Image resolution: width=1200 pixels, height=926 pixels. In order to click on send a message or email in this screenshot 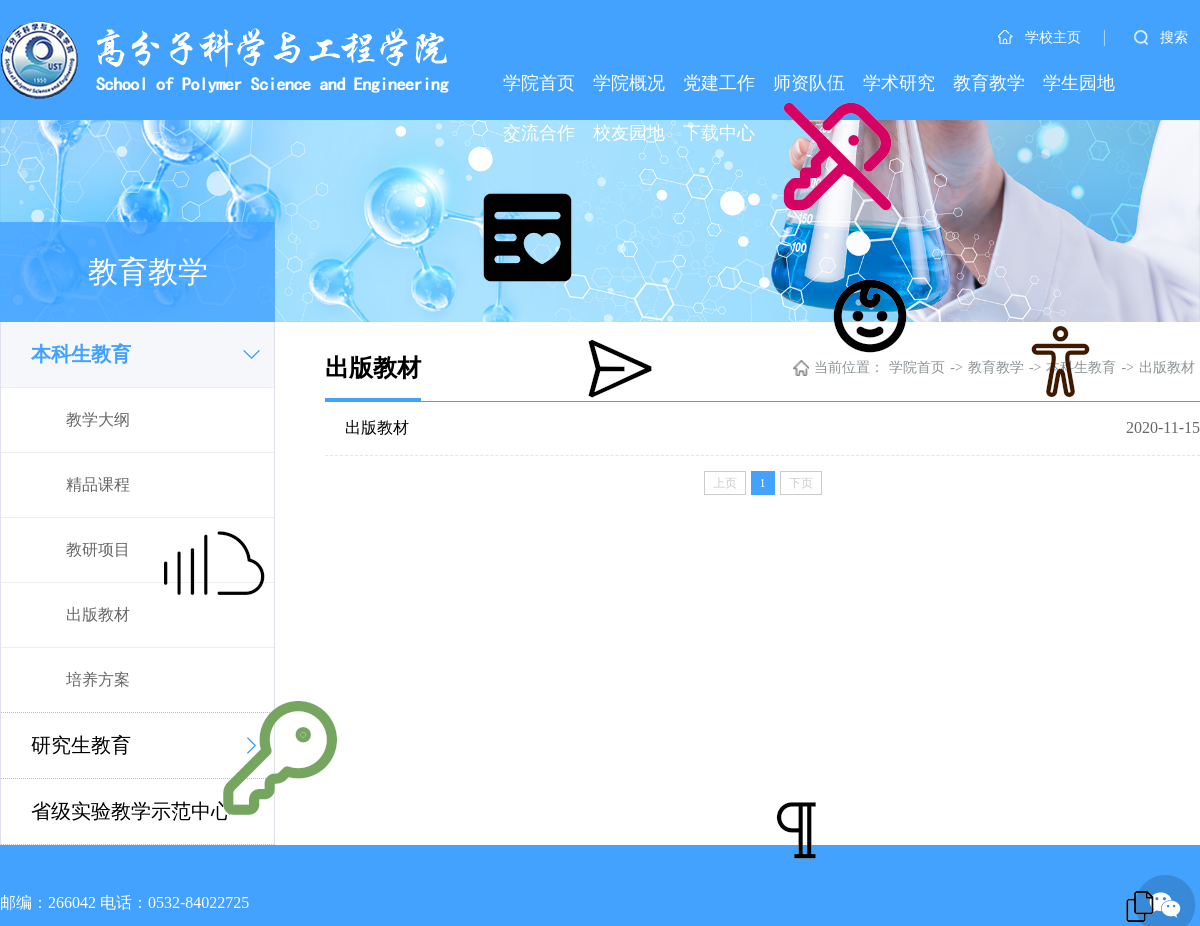, I will do `click(620, 369)`.